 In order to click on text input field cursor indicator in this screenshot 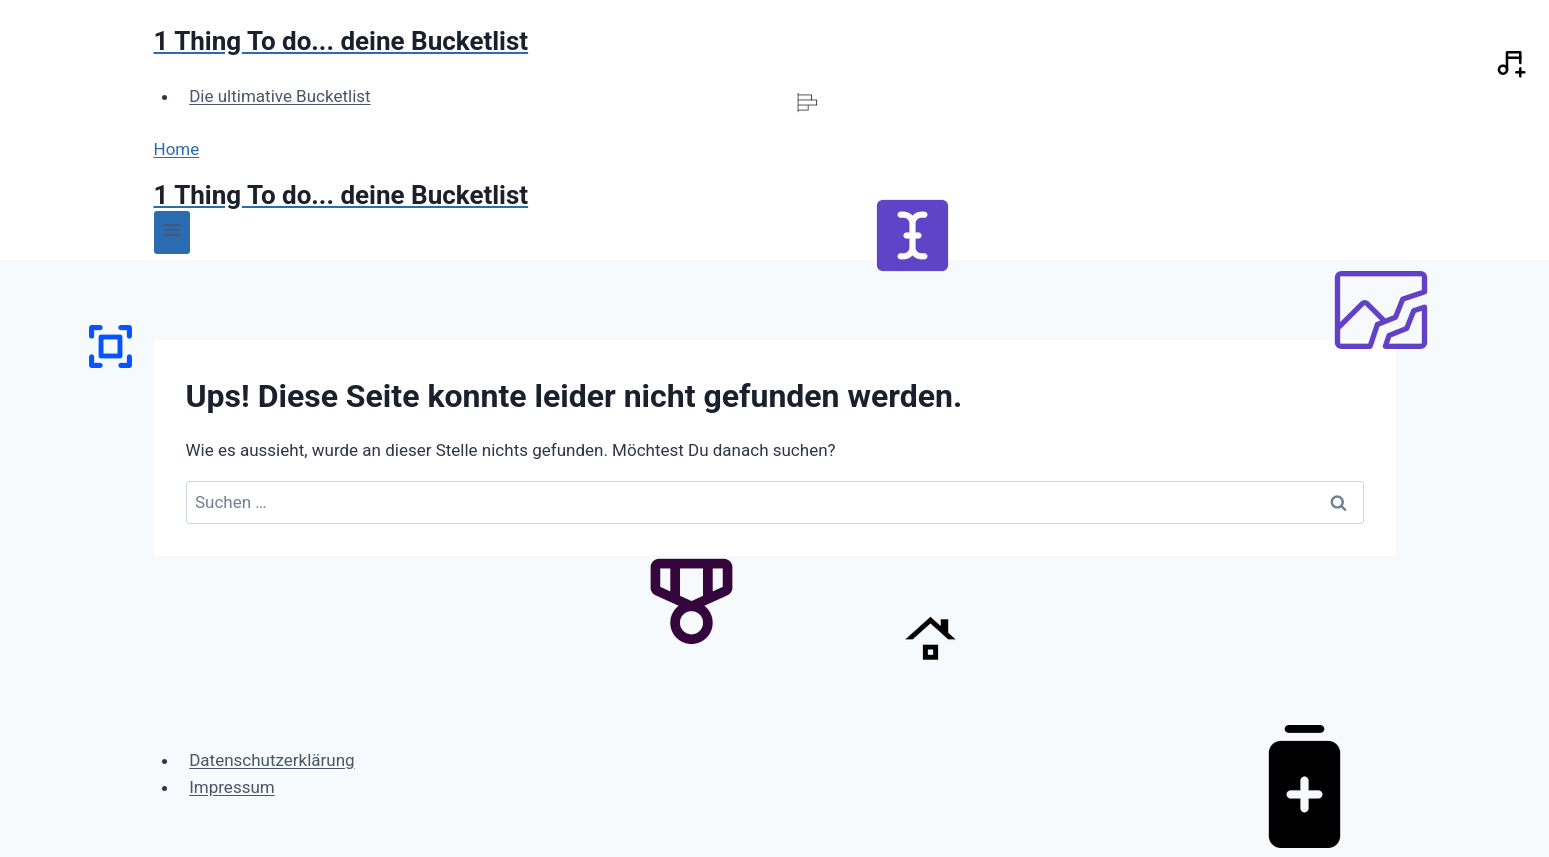, I will do `click(912, 235)`.